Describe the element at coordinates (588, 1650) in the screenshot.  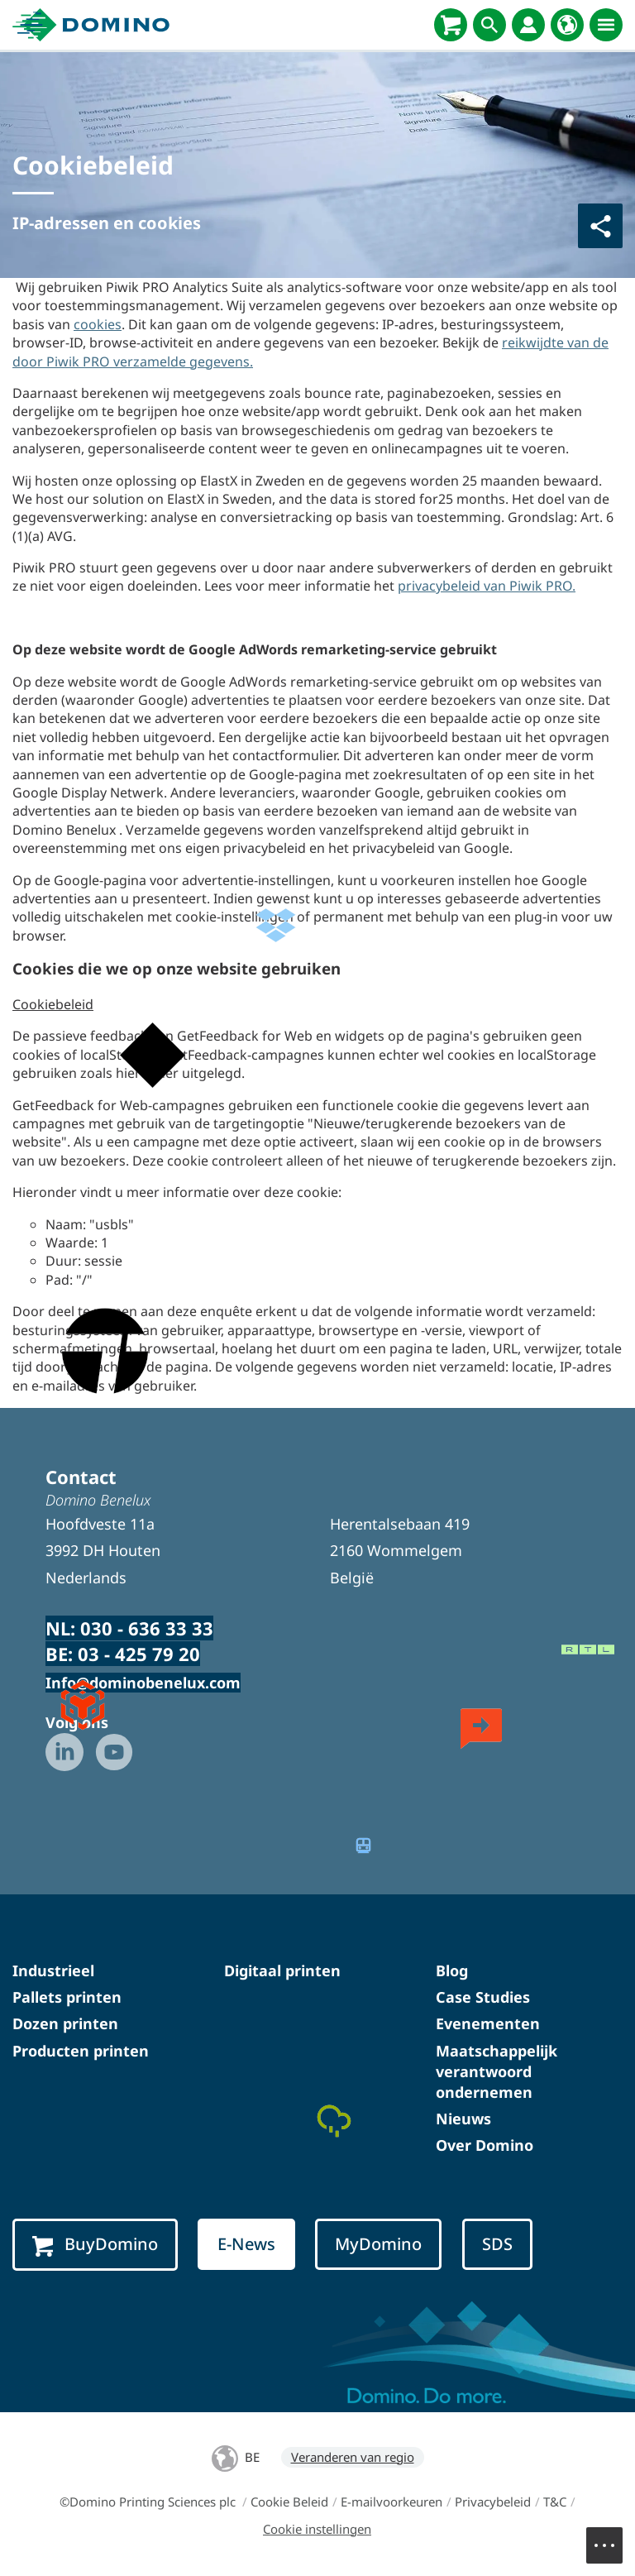
I see `RTL media company logo` at that location.